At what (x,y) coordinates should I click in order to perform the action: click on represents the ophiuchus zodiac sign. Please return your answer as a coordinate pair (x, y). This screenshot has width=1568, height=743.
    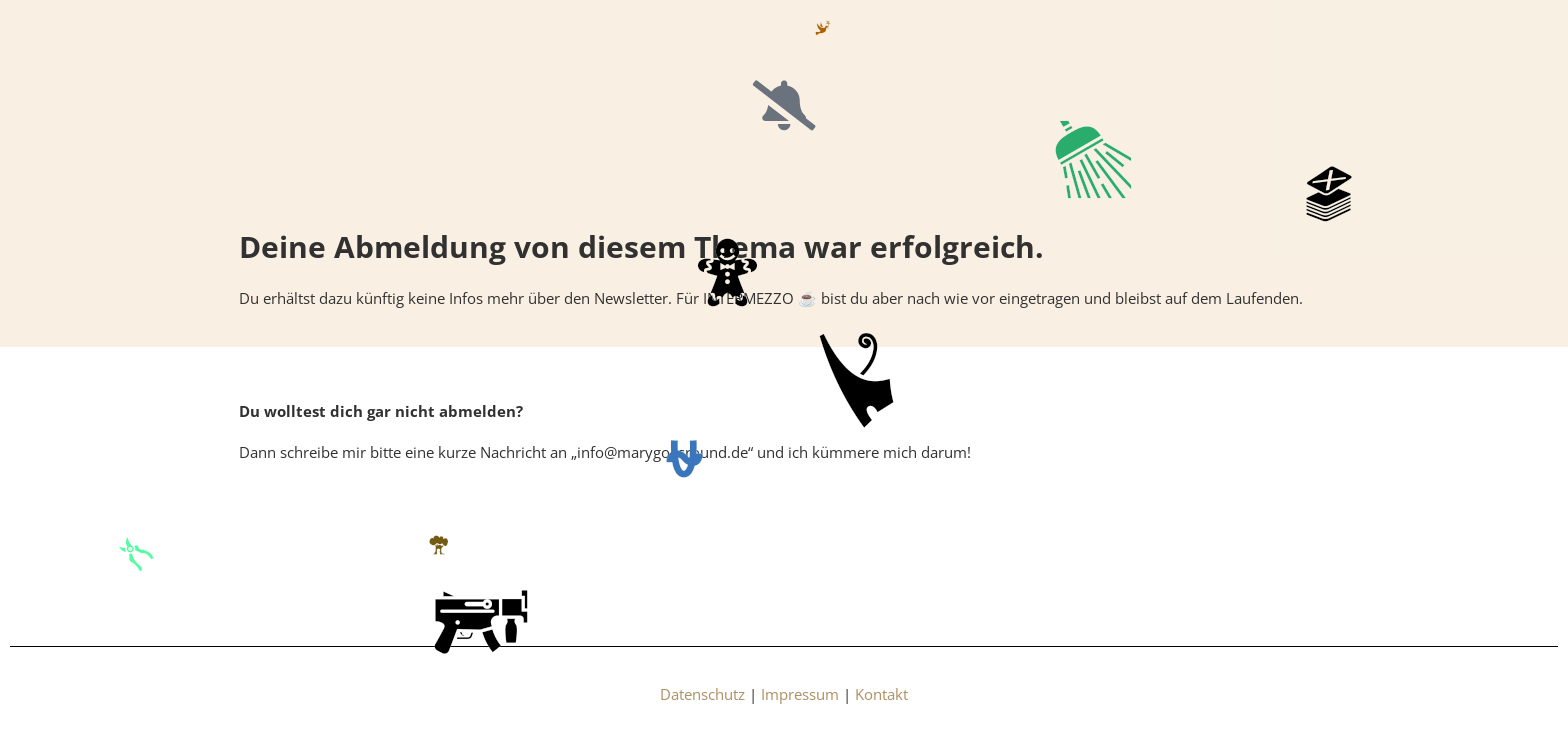
    Looking at the image, I should click on (684, 458).